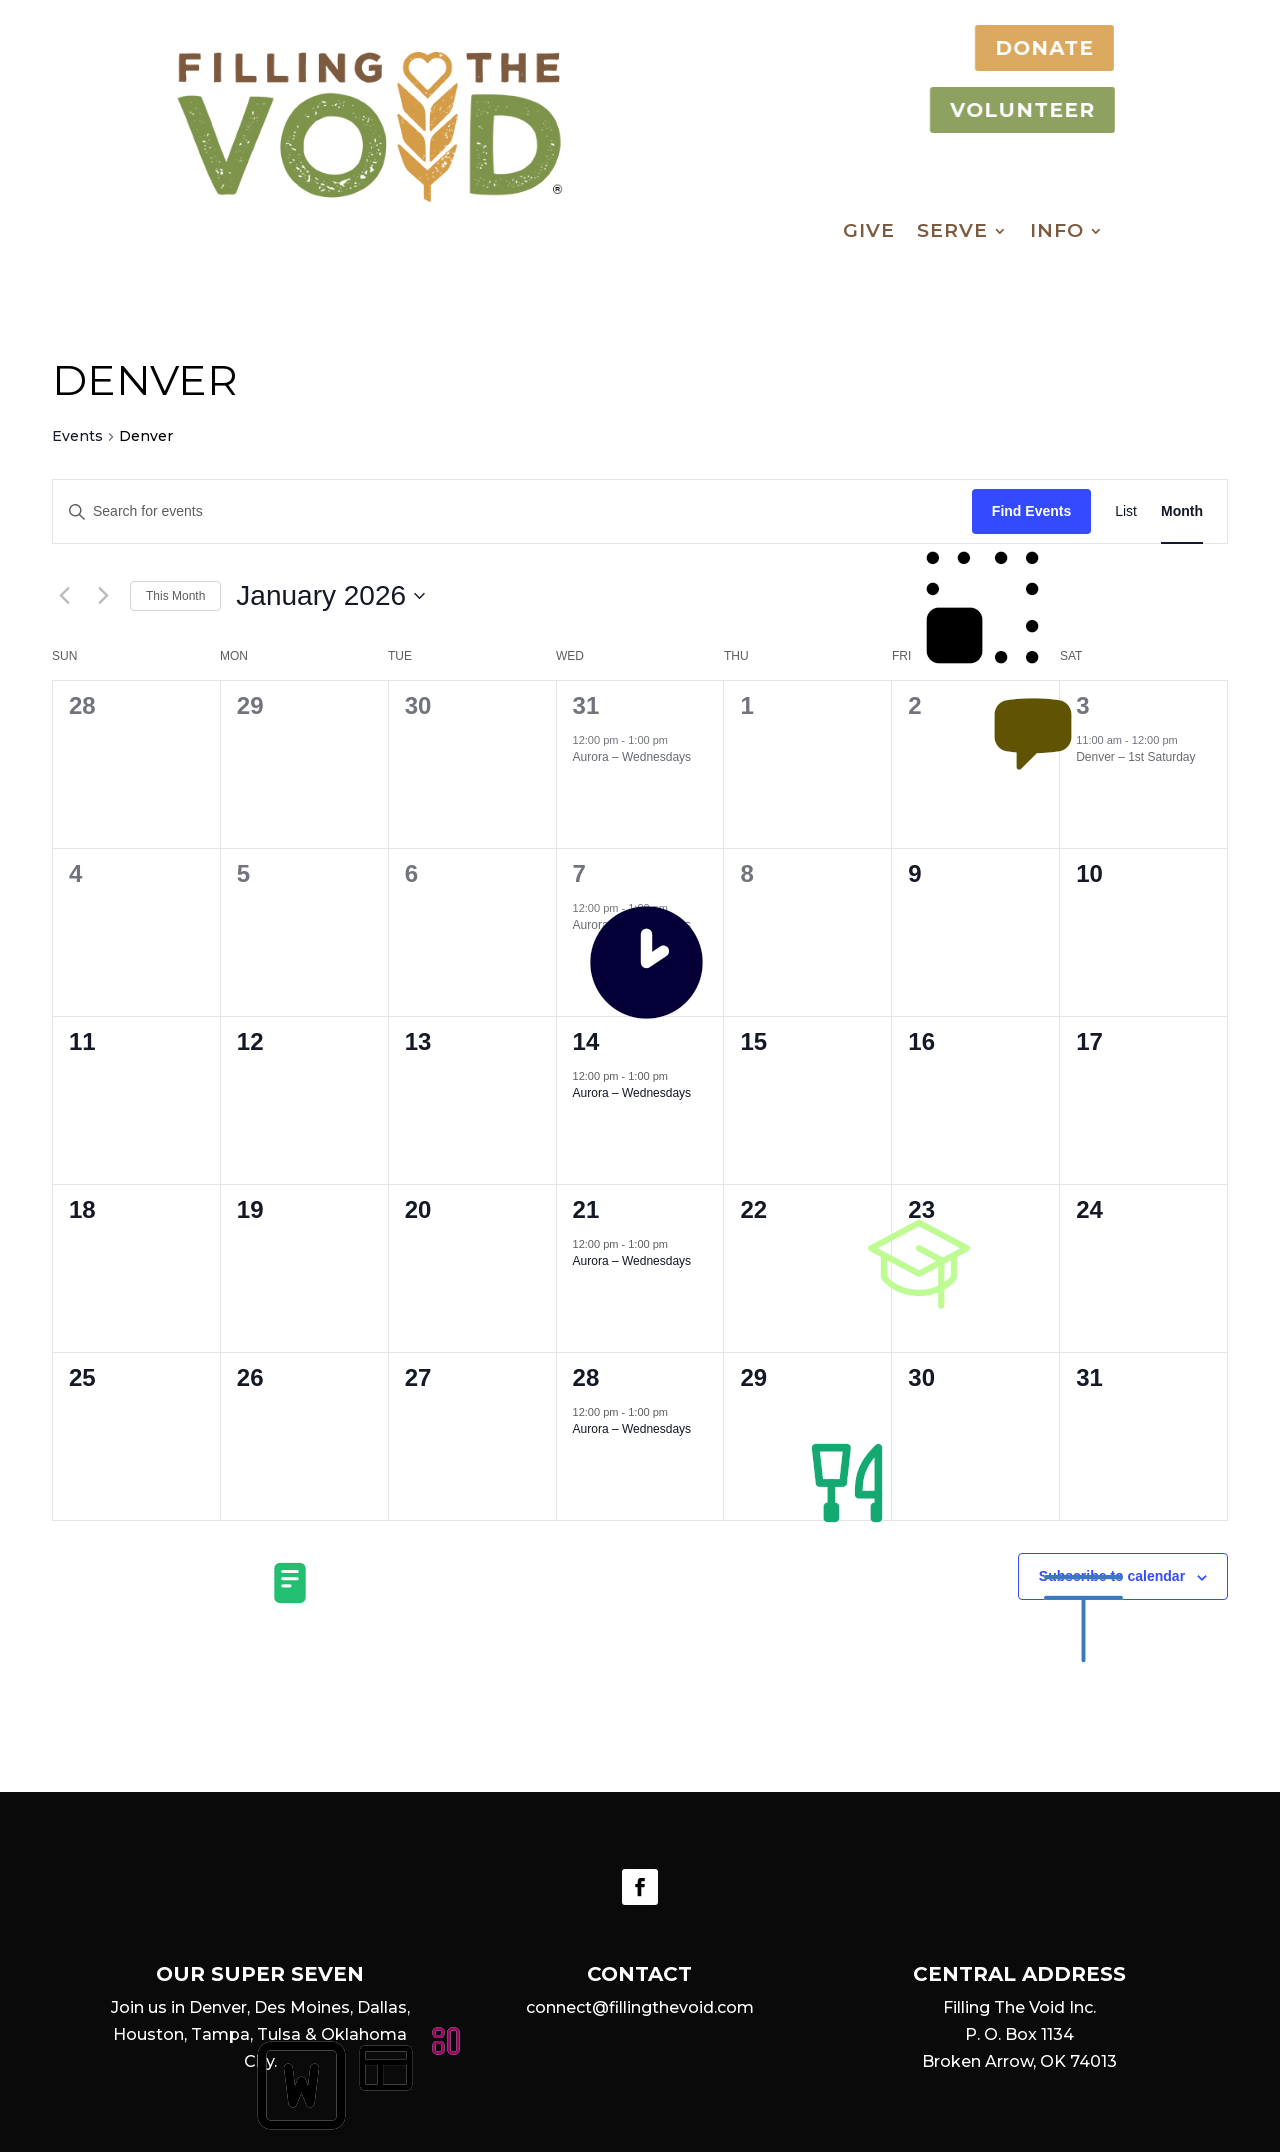 The width and height of the screenshot is (1280, 2152). I want to click on switch to layout view, so click(446, 2041).